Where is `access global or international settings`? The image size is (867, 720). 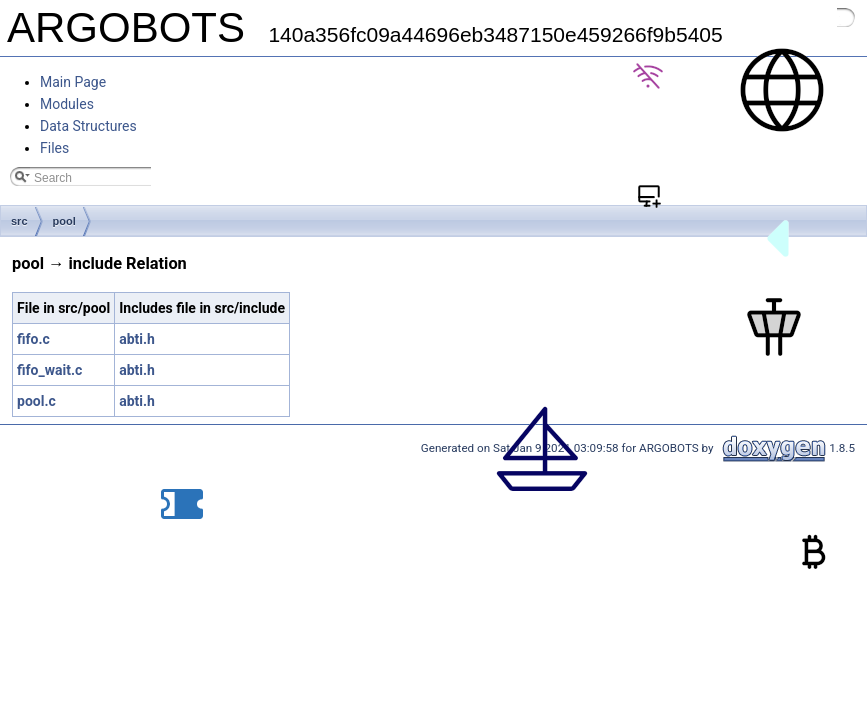
access global or international settings is located at coordinates (782, 90).